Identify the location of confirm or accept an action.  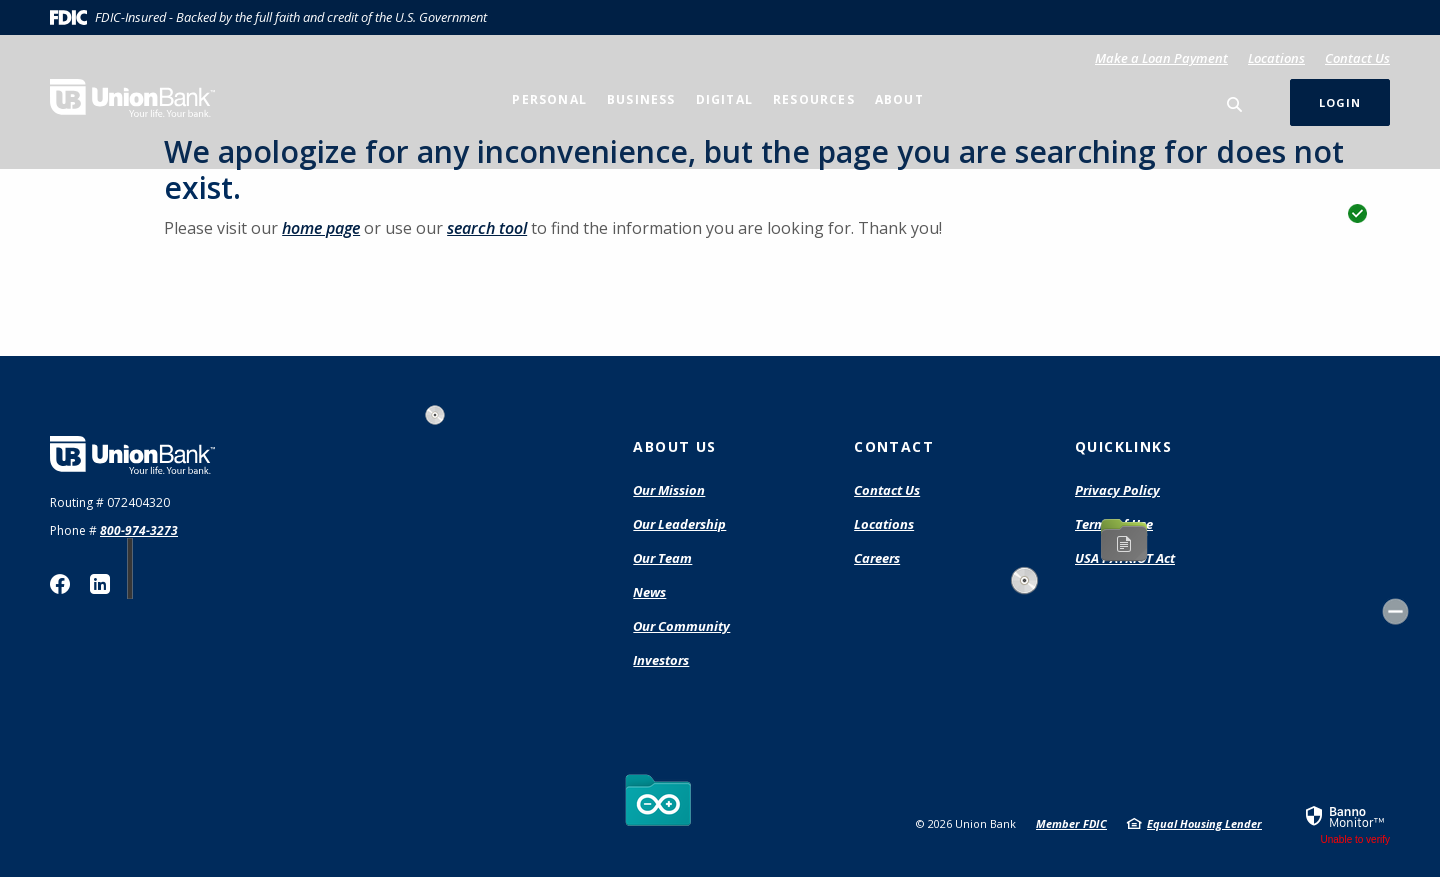
(1357, 213).